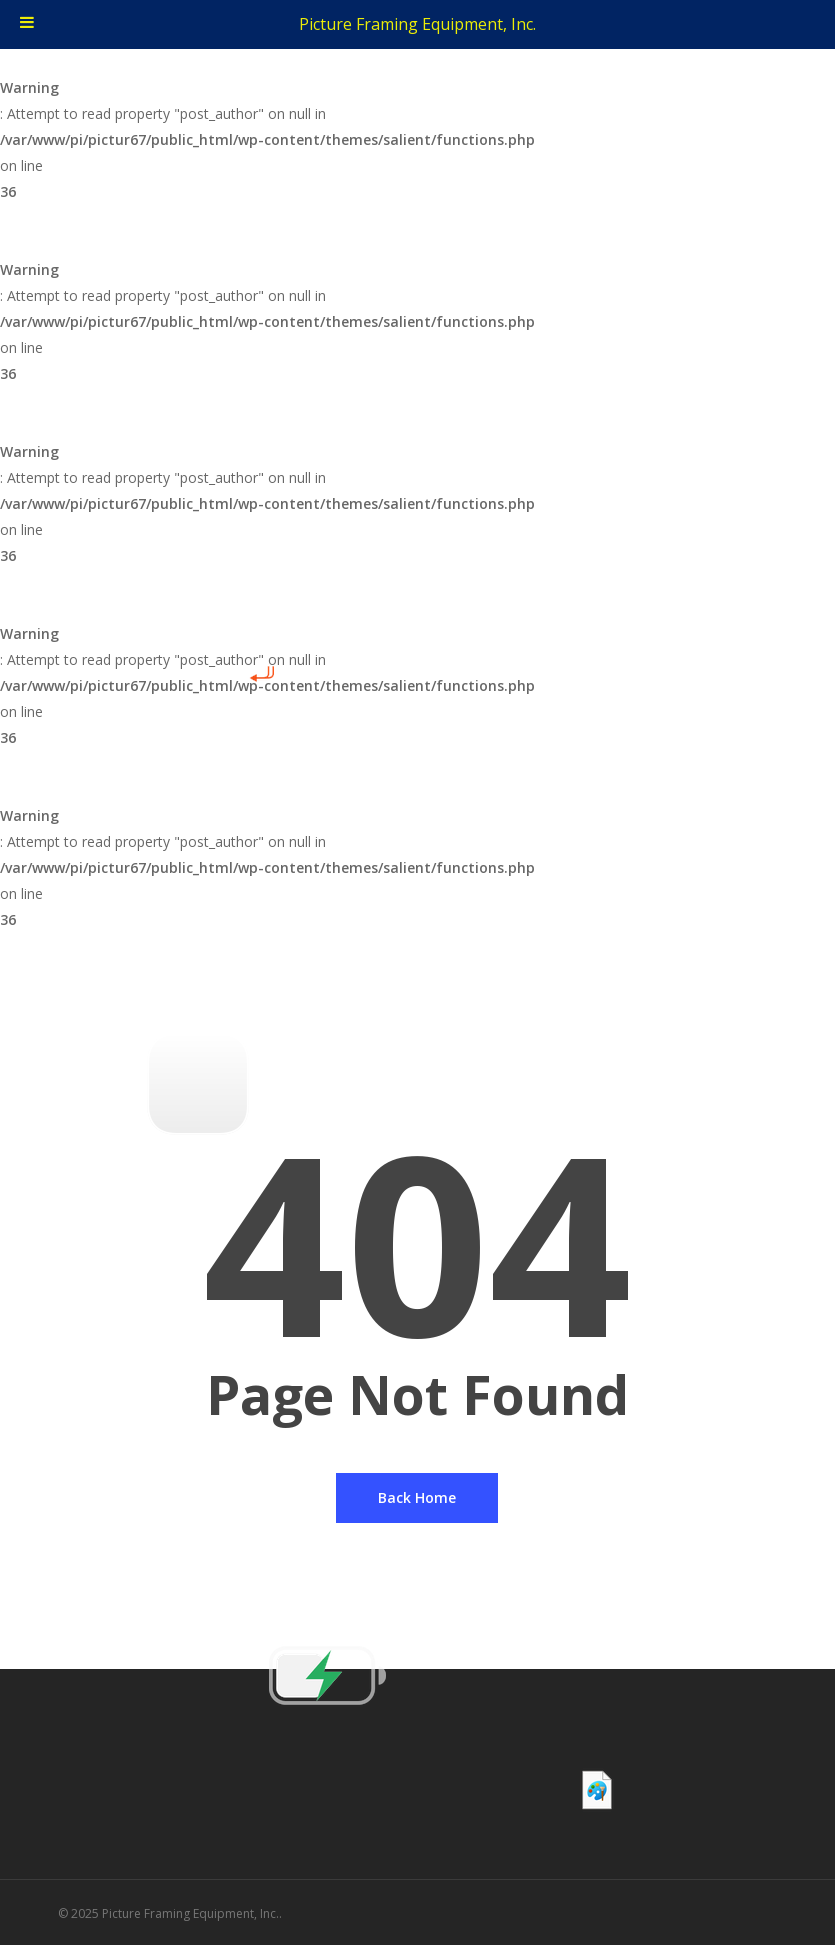  Describe the element at coordinates (198, 1084) in the screenshot. I see `blank app icon template for customization` at that location.